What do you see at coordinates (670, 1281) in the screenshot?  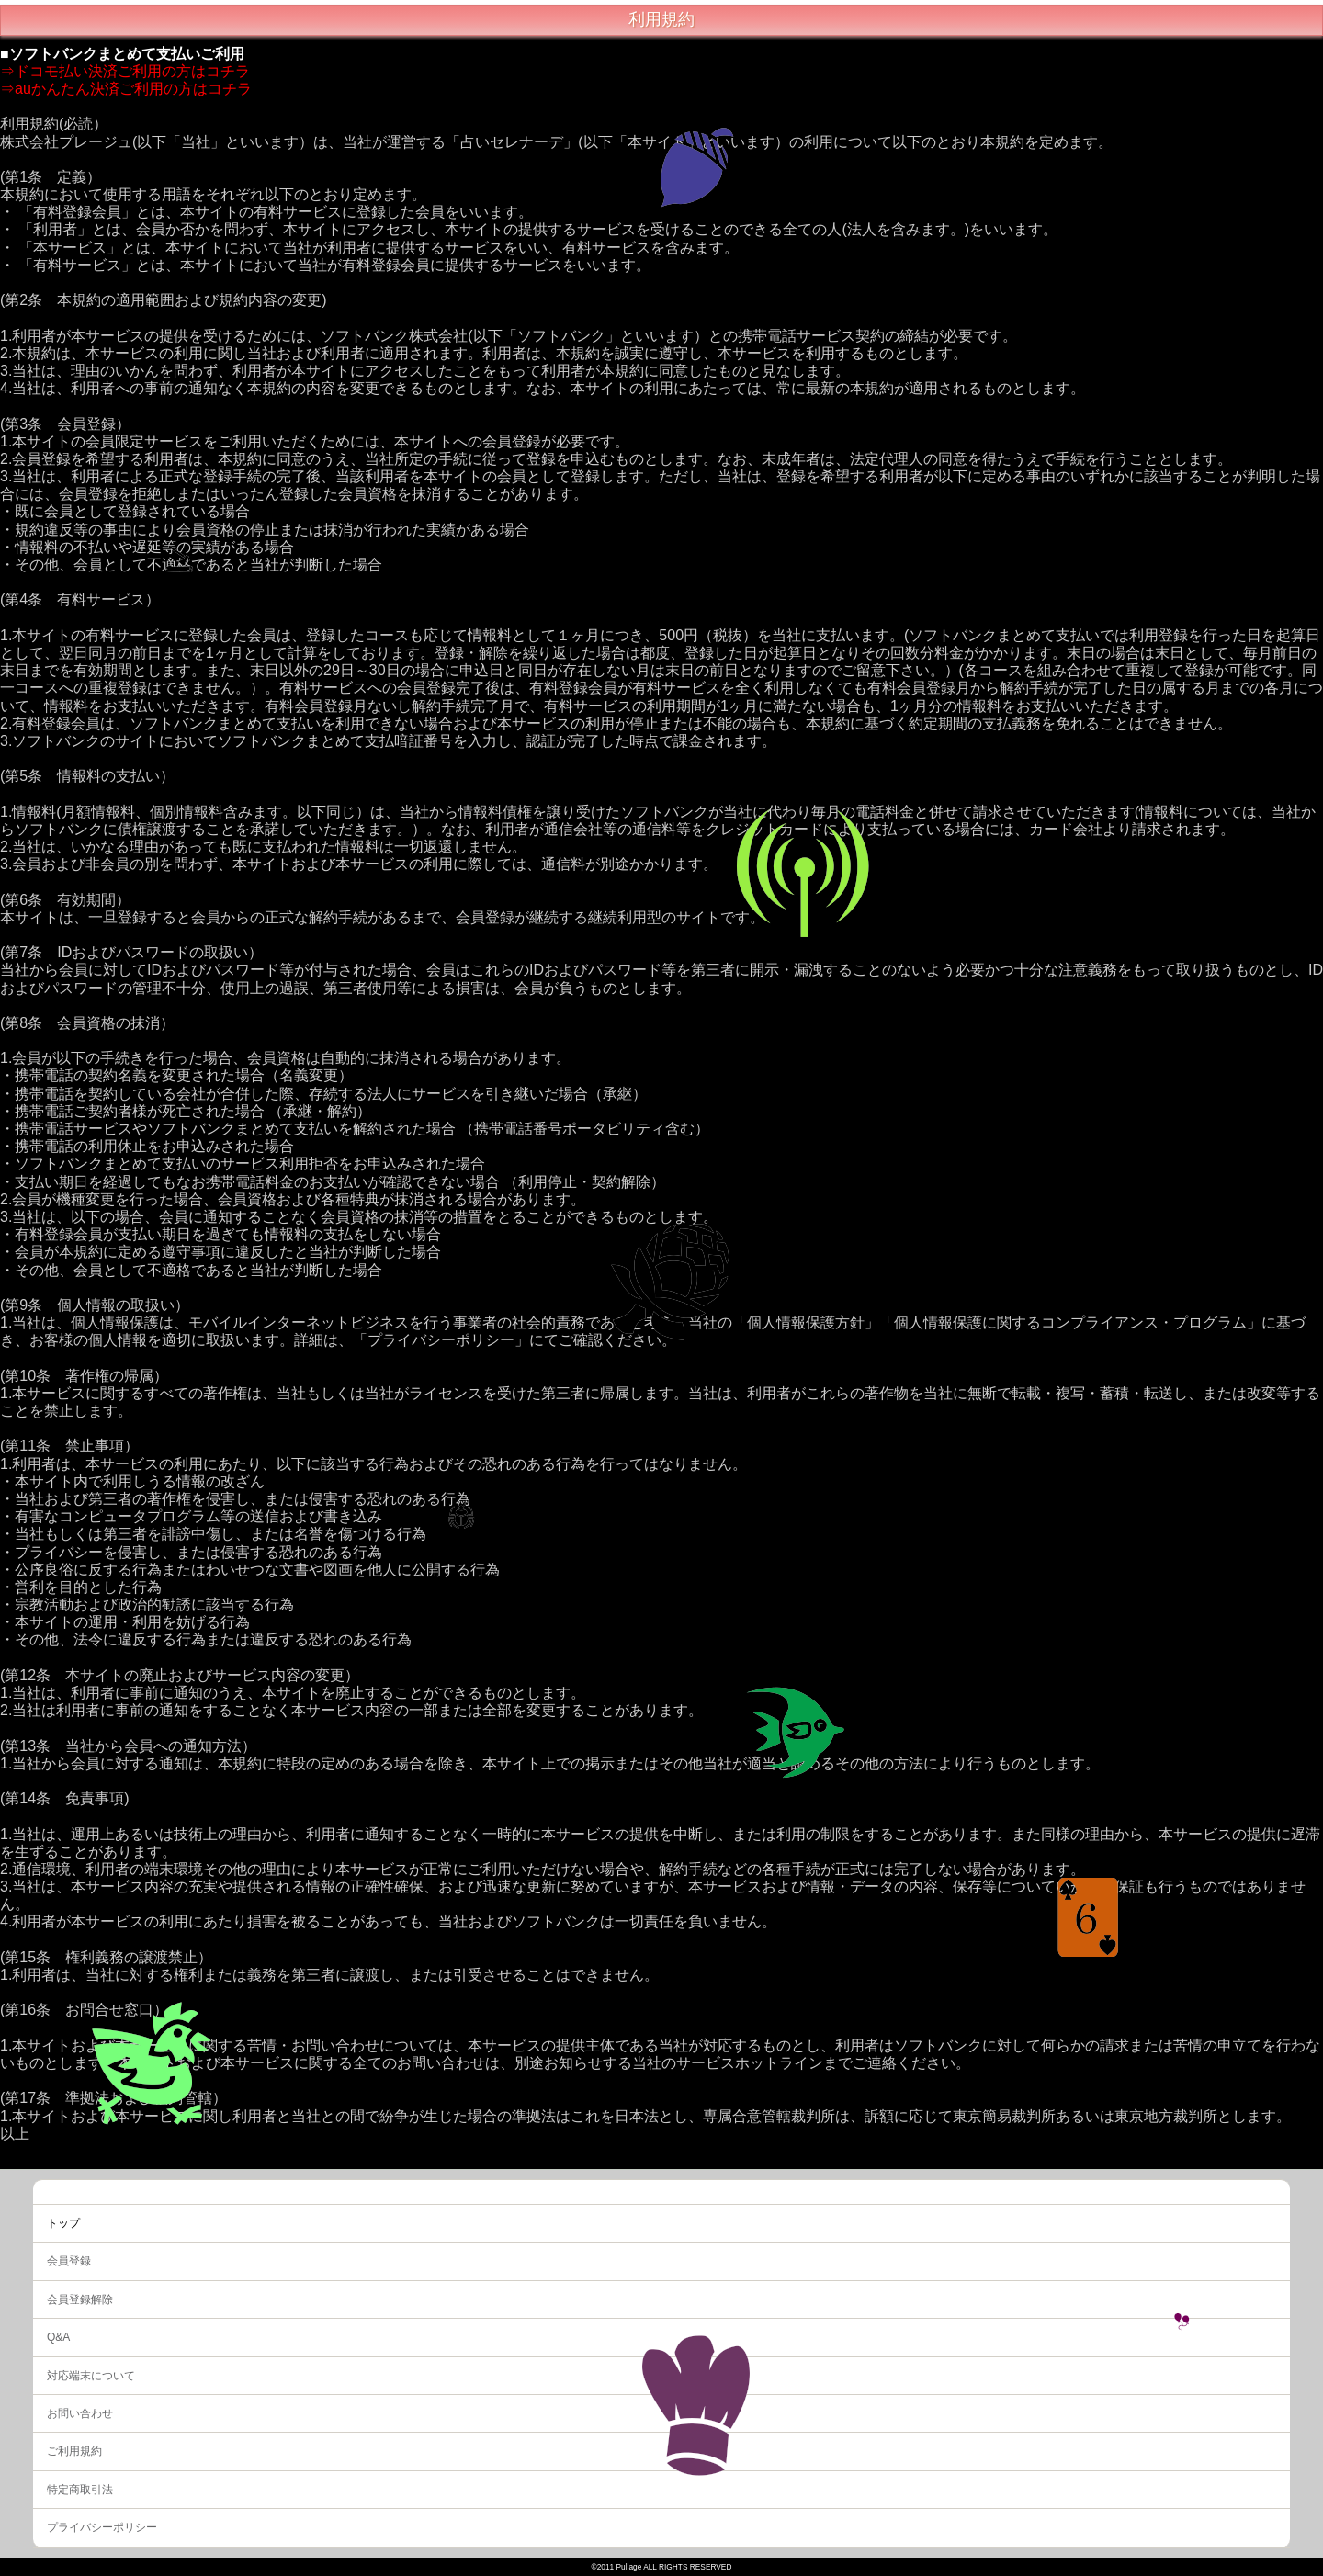 I see `select artichoke as an ingredient` at bounding box center [670, 1281].